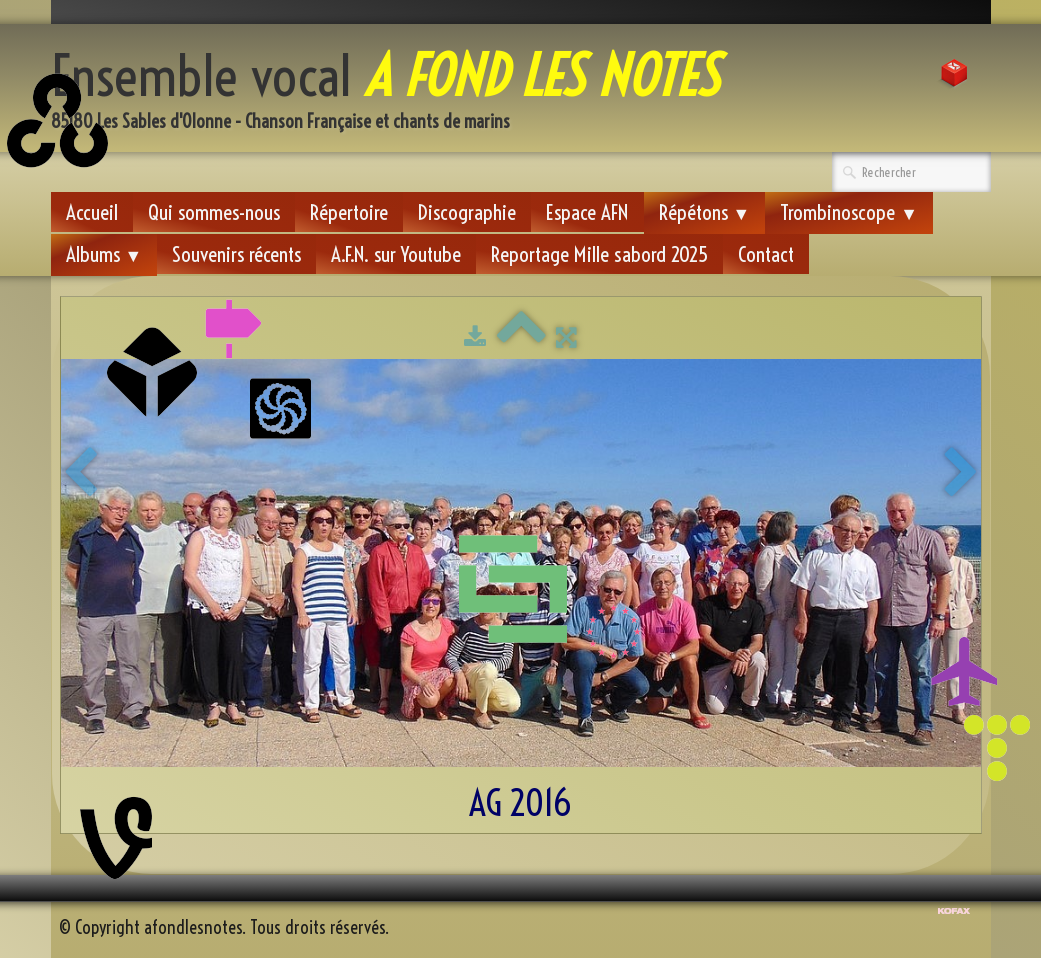 This screenshot has height=958, width=1041. What do you see at coordinates (513, 589) in the screenshot?
I see `skaffold application or service` at bounding box center [513, 589].